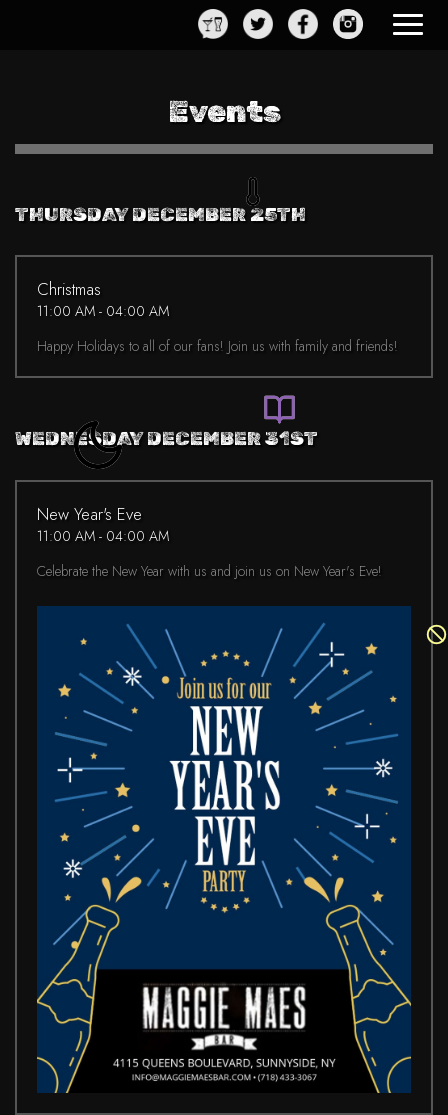 This screenshot has width=448, height=1115. I want to click on open reading mode or e-reader, so click(279, 409).